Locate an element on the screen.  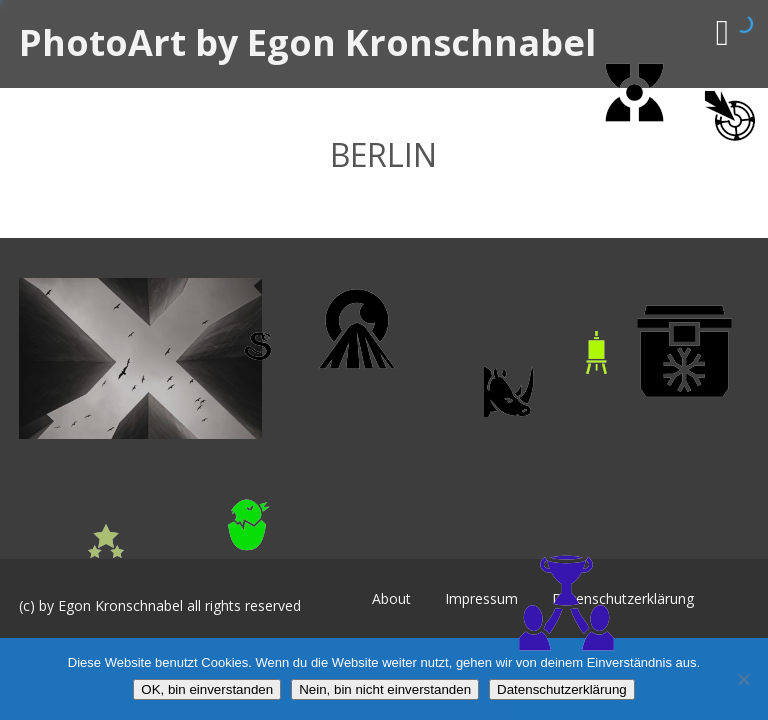
access cooling or refrigeration settings is located at coordinates (684, 349).